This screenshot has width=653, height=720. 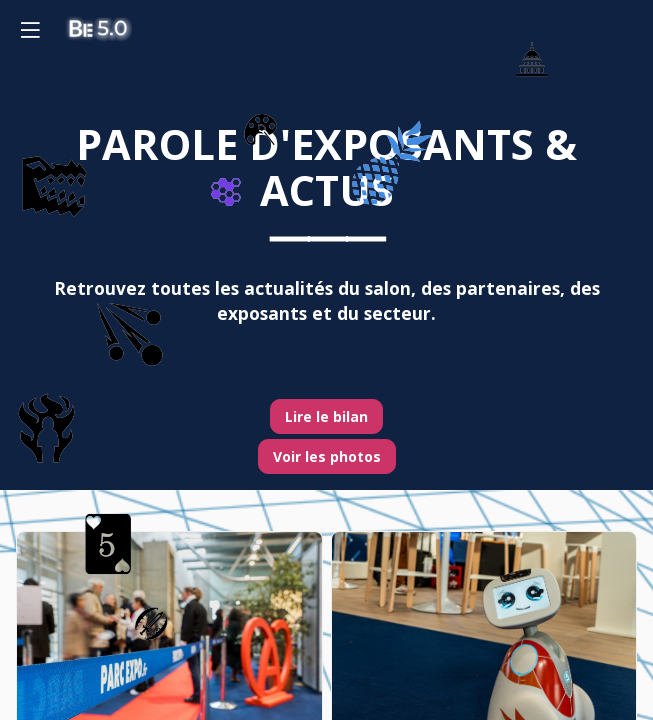 I want to click on five of hearts playing card, so click(x=108, y=544).